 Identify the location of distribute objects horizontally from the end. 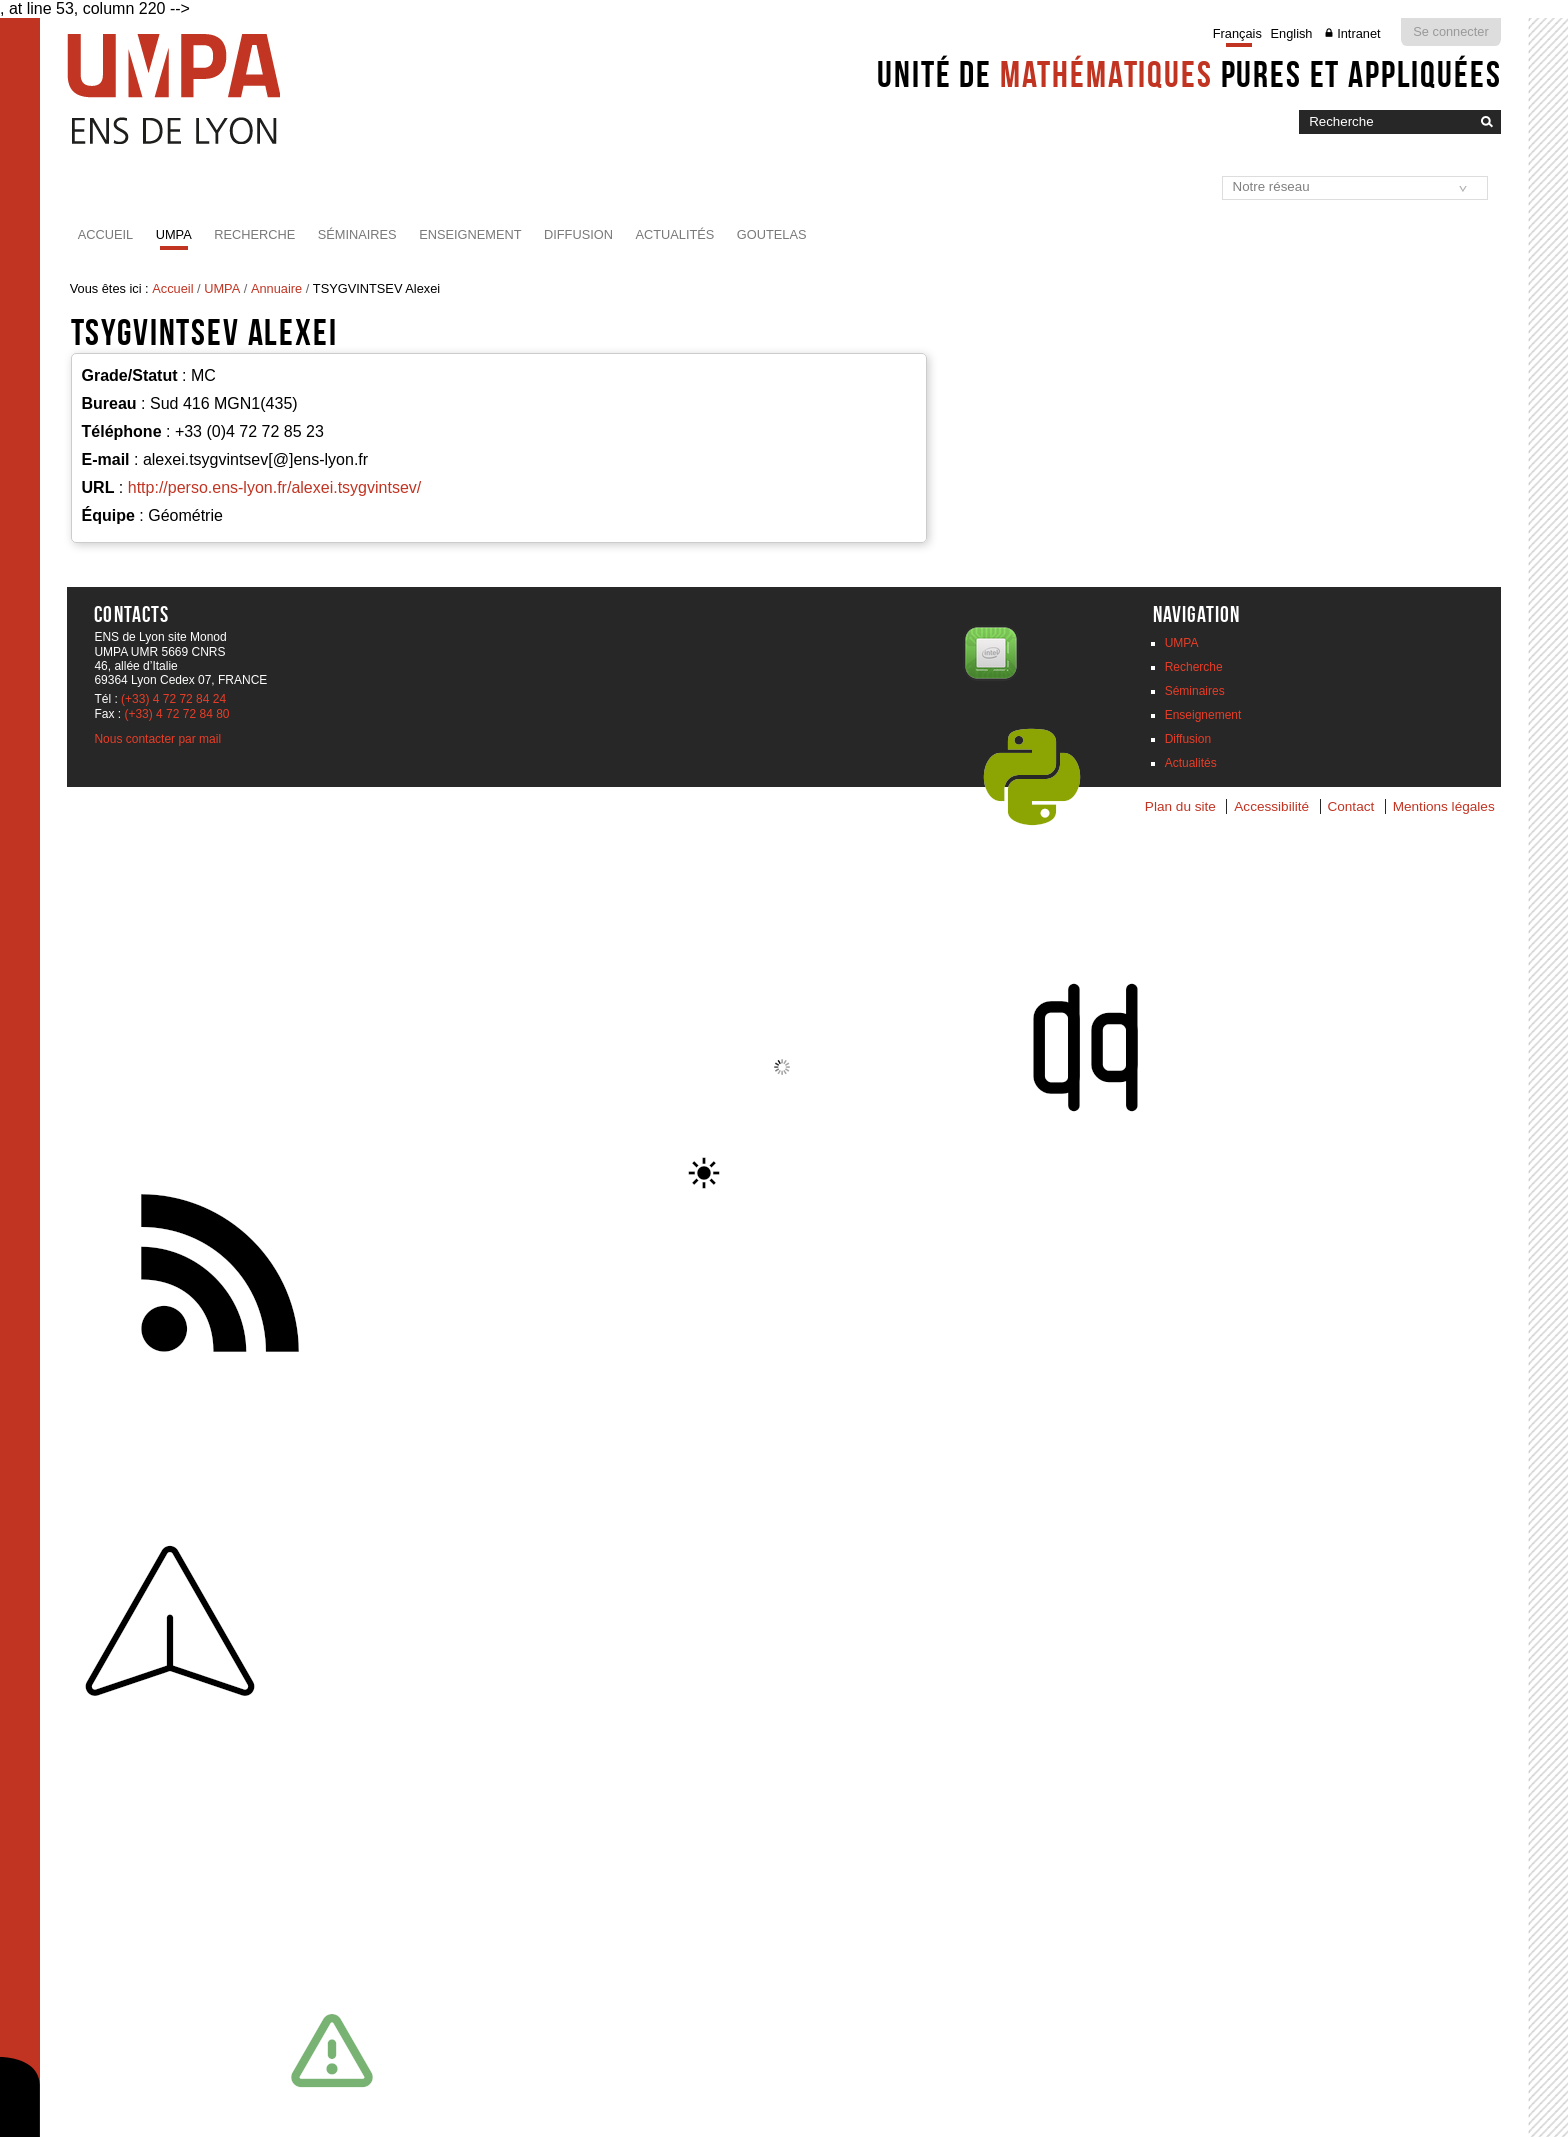
(1085, 1047).